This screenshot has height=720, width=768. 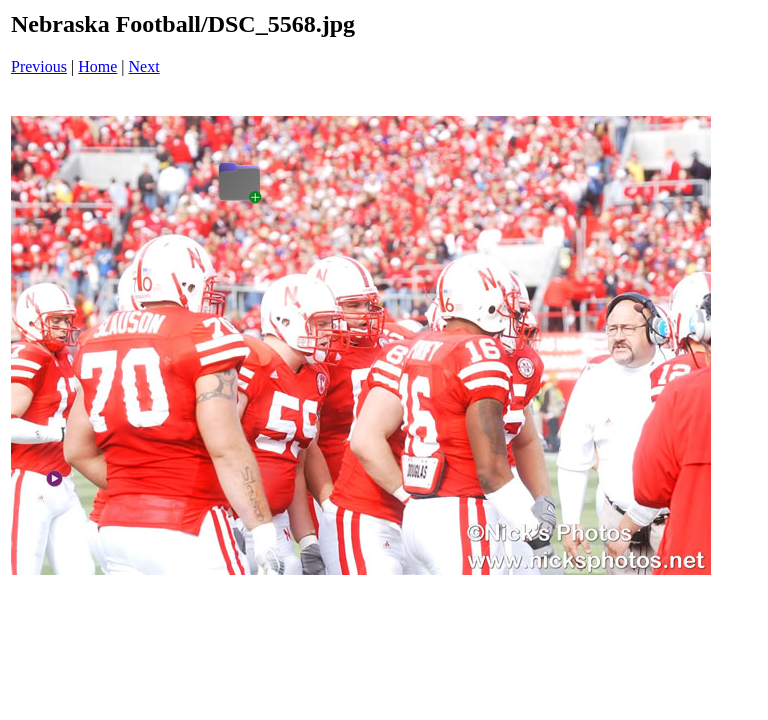 I want to click on create a new folder, so click(x=239, y=181).